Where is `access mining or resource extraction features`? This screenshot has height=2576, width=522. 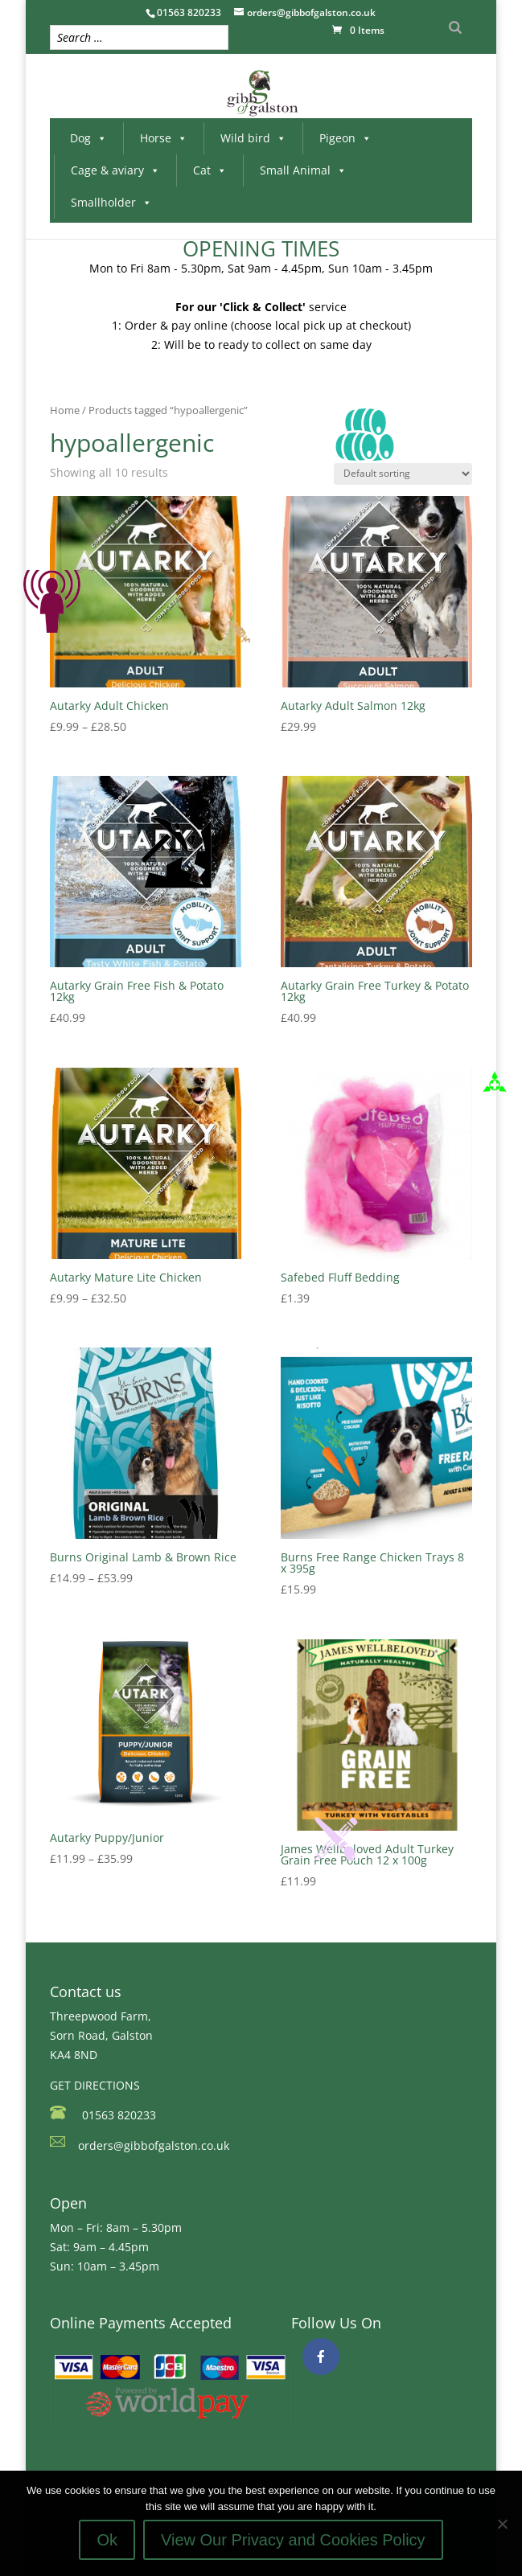 access mining or resource extraction features is located at coordinates (175, 852).